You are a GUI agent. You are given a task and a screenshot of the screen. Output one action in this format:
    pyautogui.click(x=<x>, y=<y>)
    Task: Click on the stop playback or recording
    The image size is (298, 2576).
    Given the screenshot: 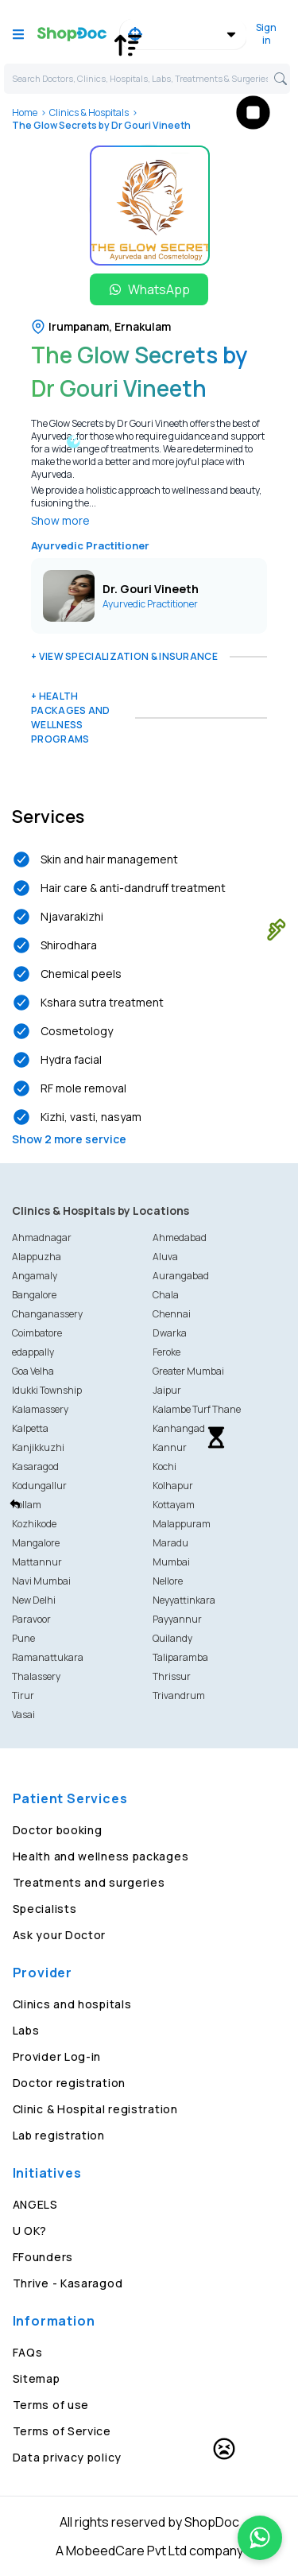 What is the action you would take?
    pyautogui.click(x=253, y=112)
    